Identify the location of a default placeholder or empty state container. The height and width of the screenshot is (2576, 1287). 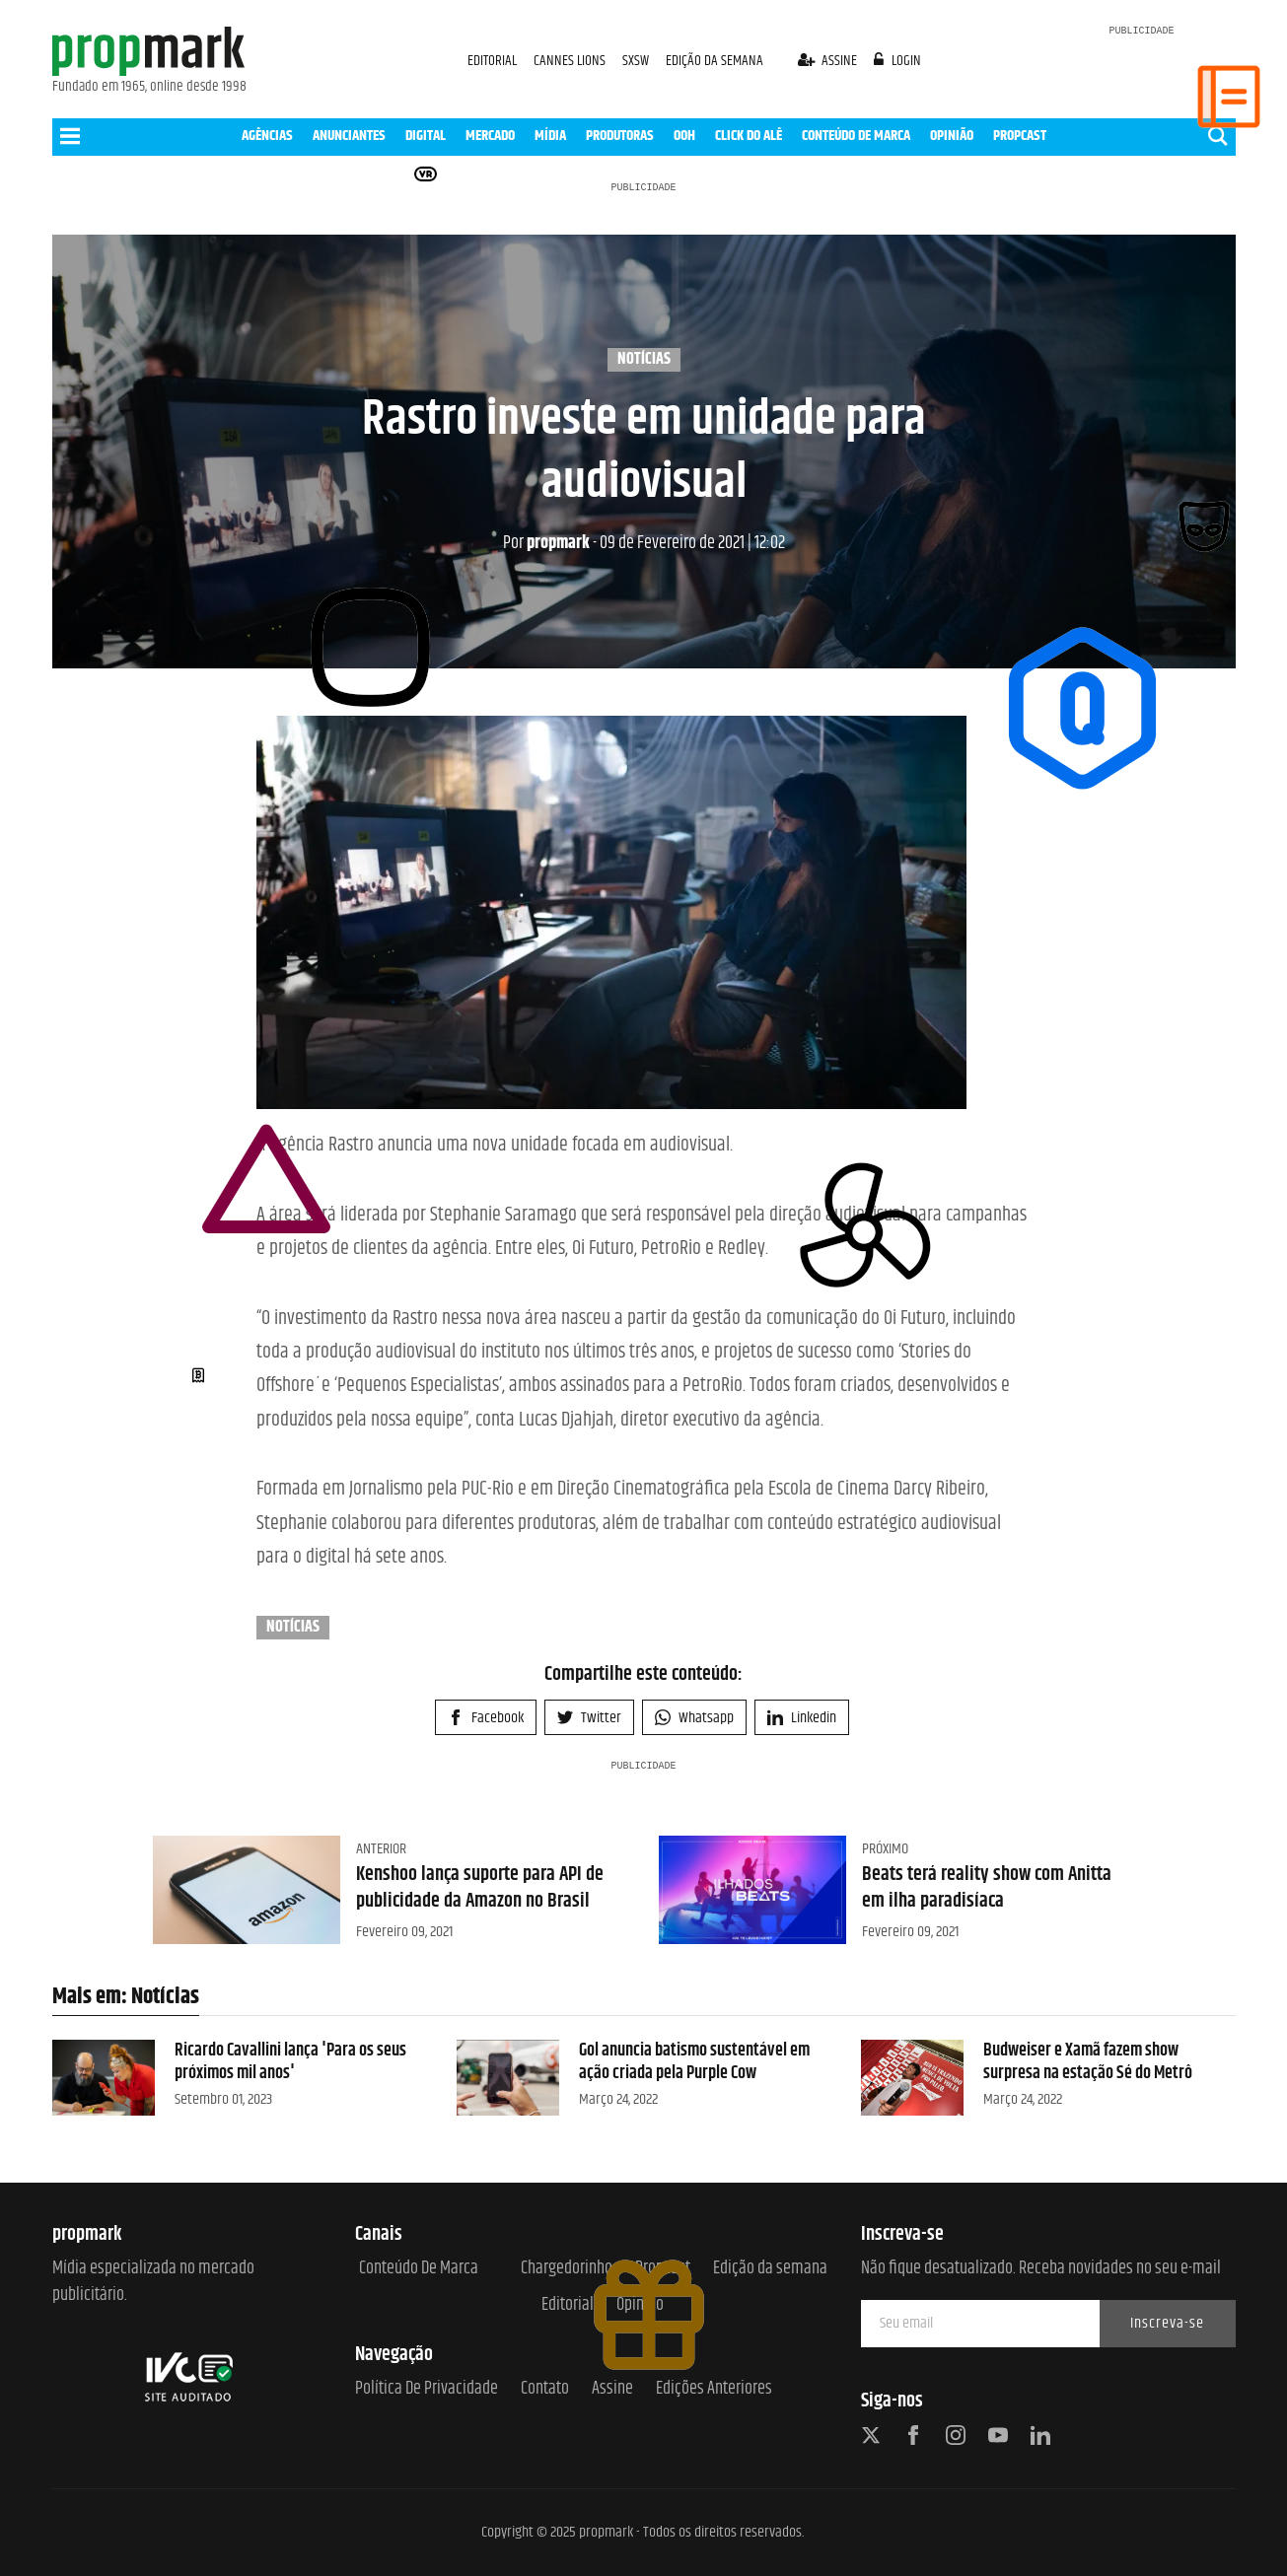
(370, 647).